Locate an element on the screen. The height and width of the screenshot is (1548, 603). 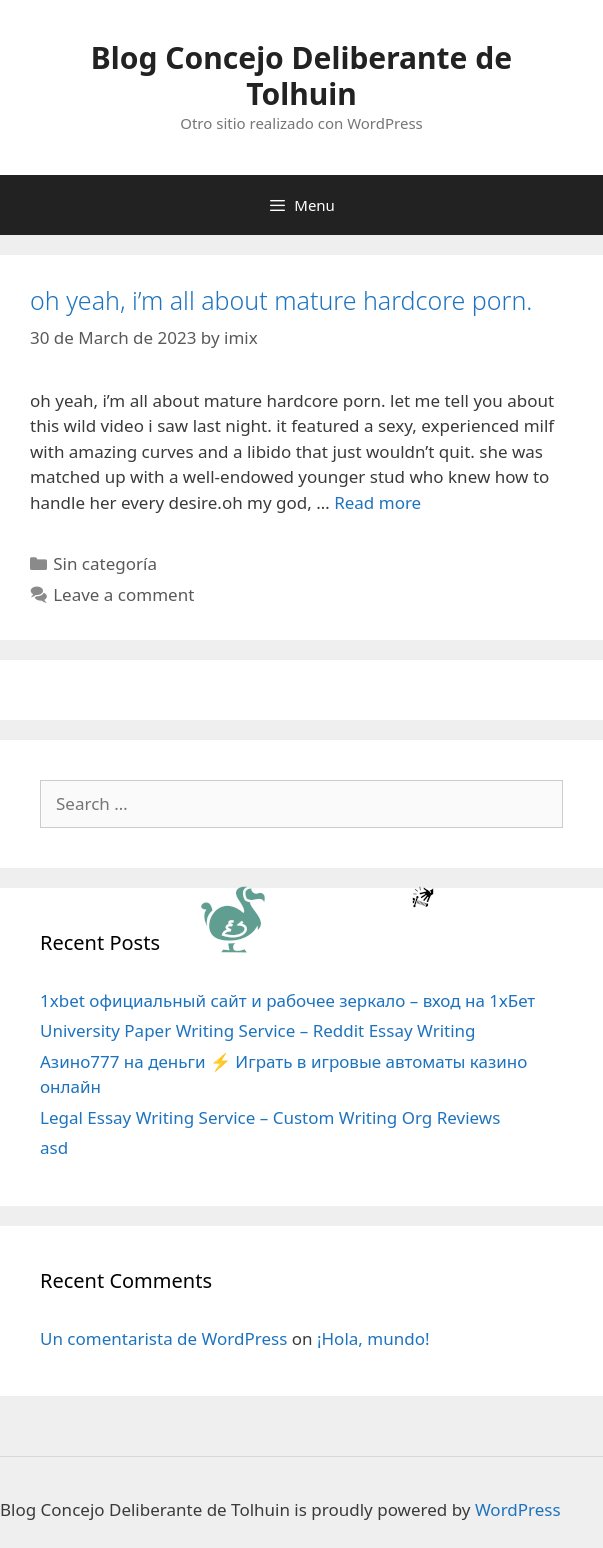
drop or release current weapon is located at coordinates (423, 897).